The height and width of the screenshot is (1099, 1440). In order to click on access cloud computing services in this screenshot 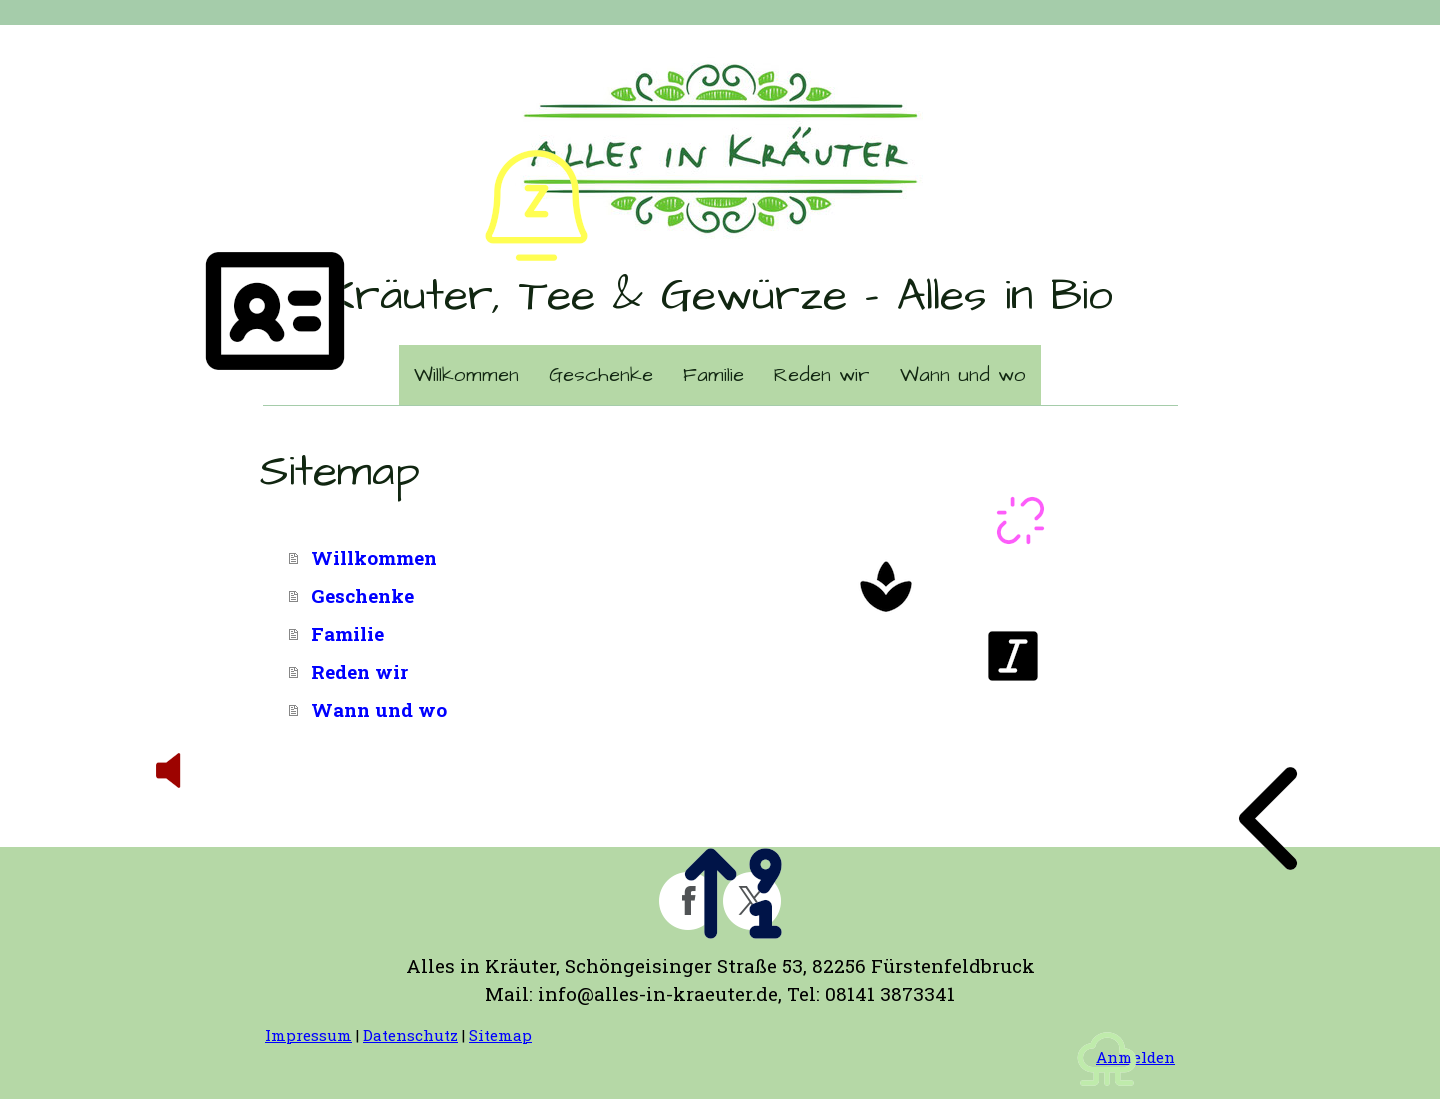, I will do `click(1107, 1059)`.